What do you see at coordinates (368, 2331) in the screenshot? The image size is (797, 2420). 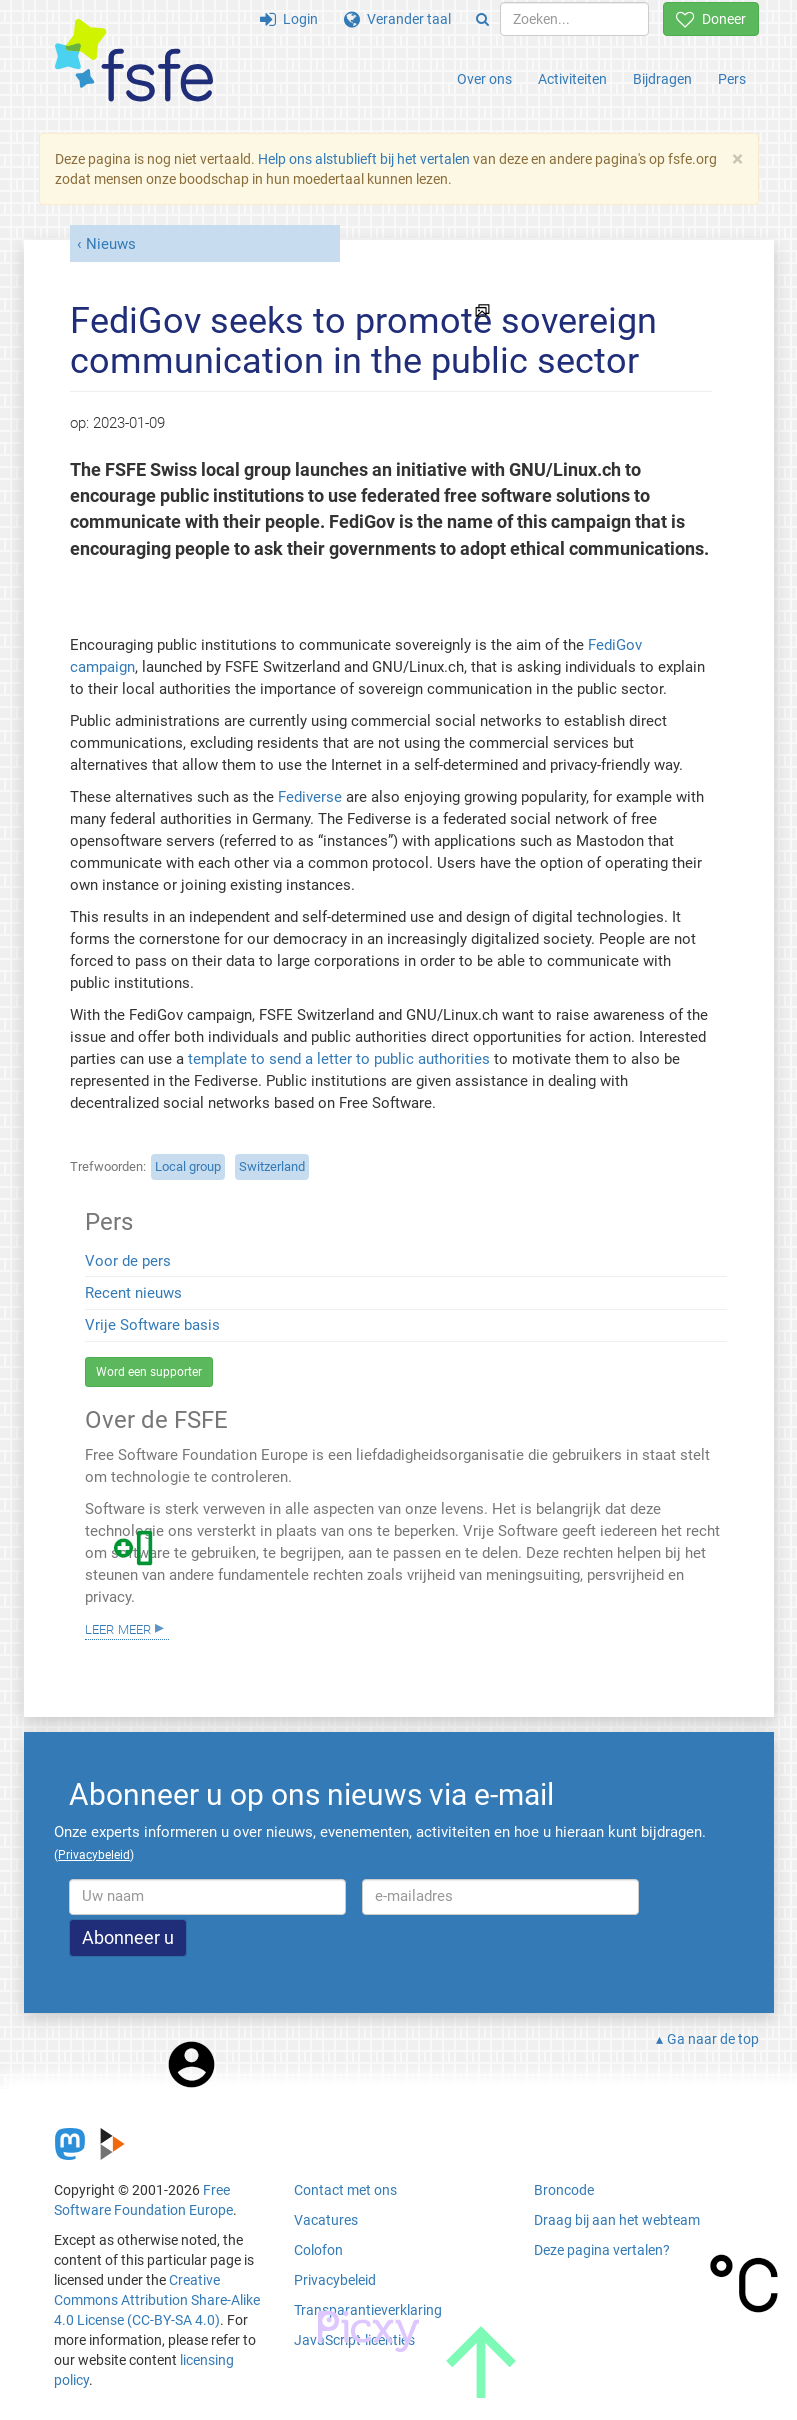 I see `open the Picxy stock photography platform` at bounding box center [368, 2331].